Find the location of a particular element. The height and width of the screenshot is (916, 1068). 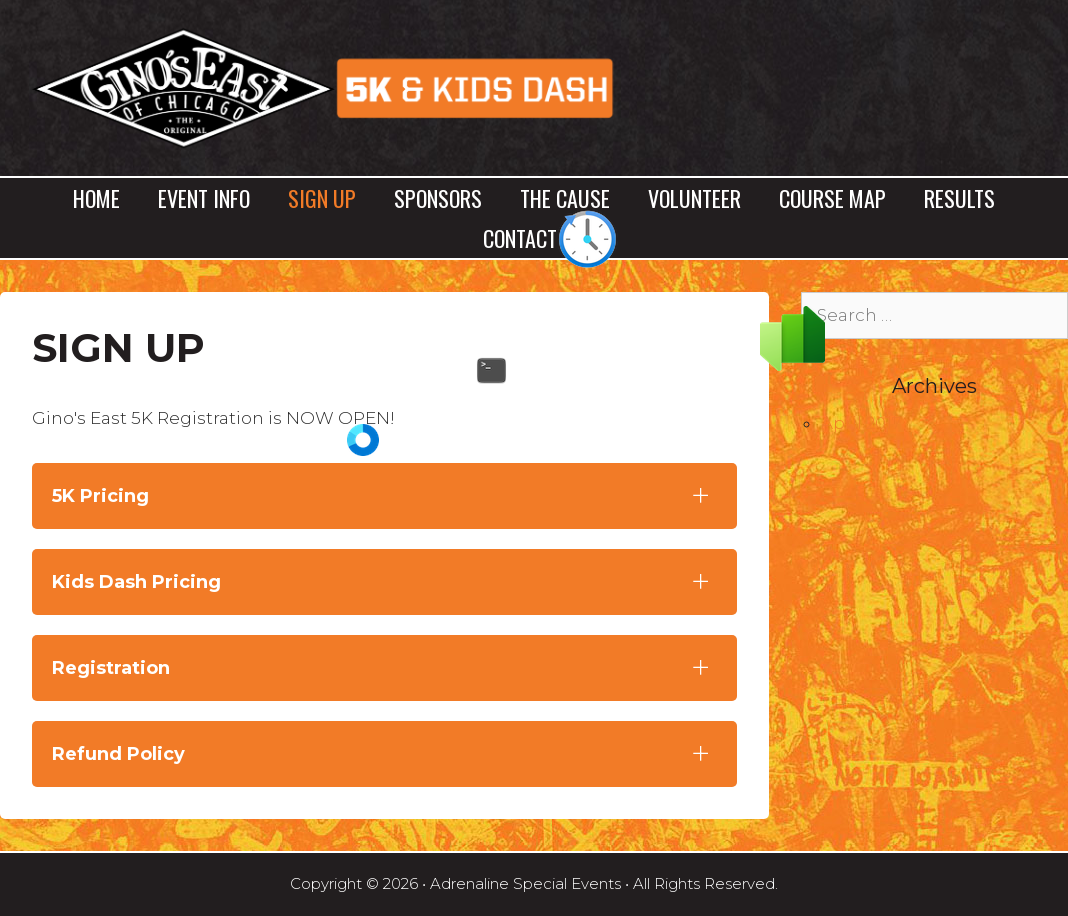

open the reservations app is located at coordinates (588, 239).